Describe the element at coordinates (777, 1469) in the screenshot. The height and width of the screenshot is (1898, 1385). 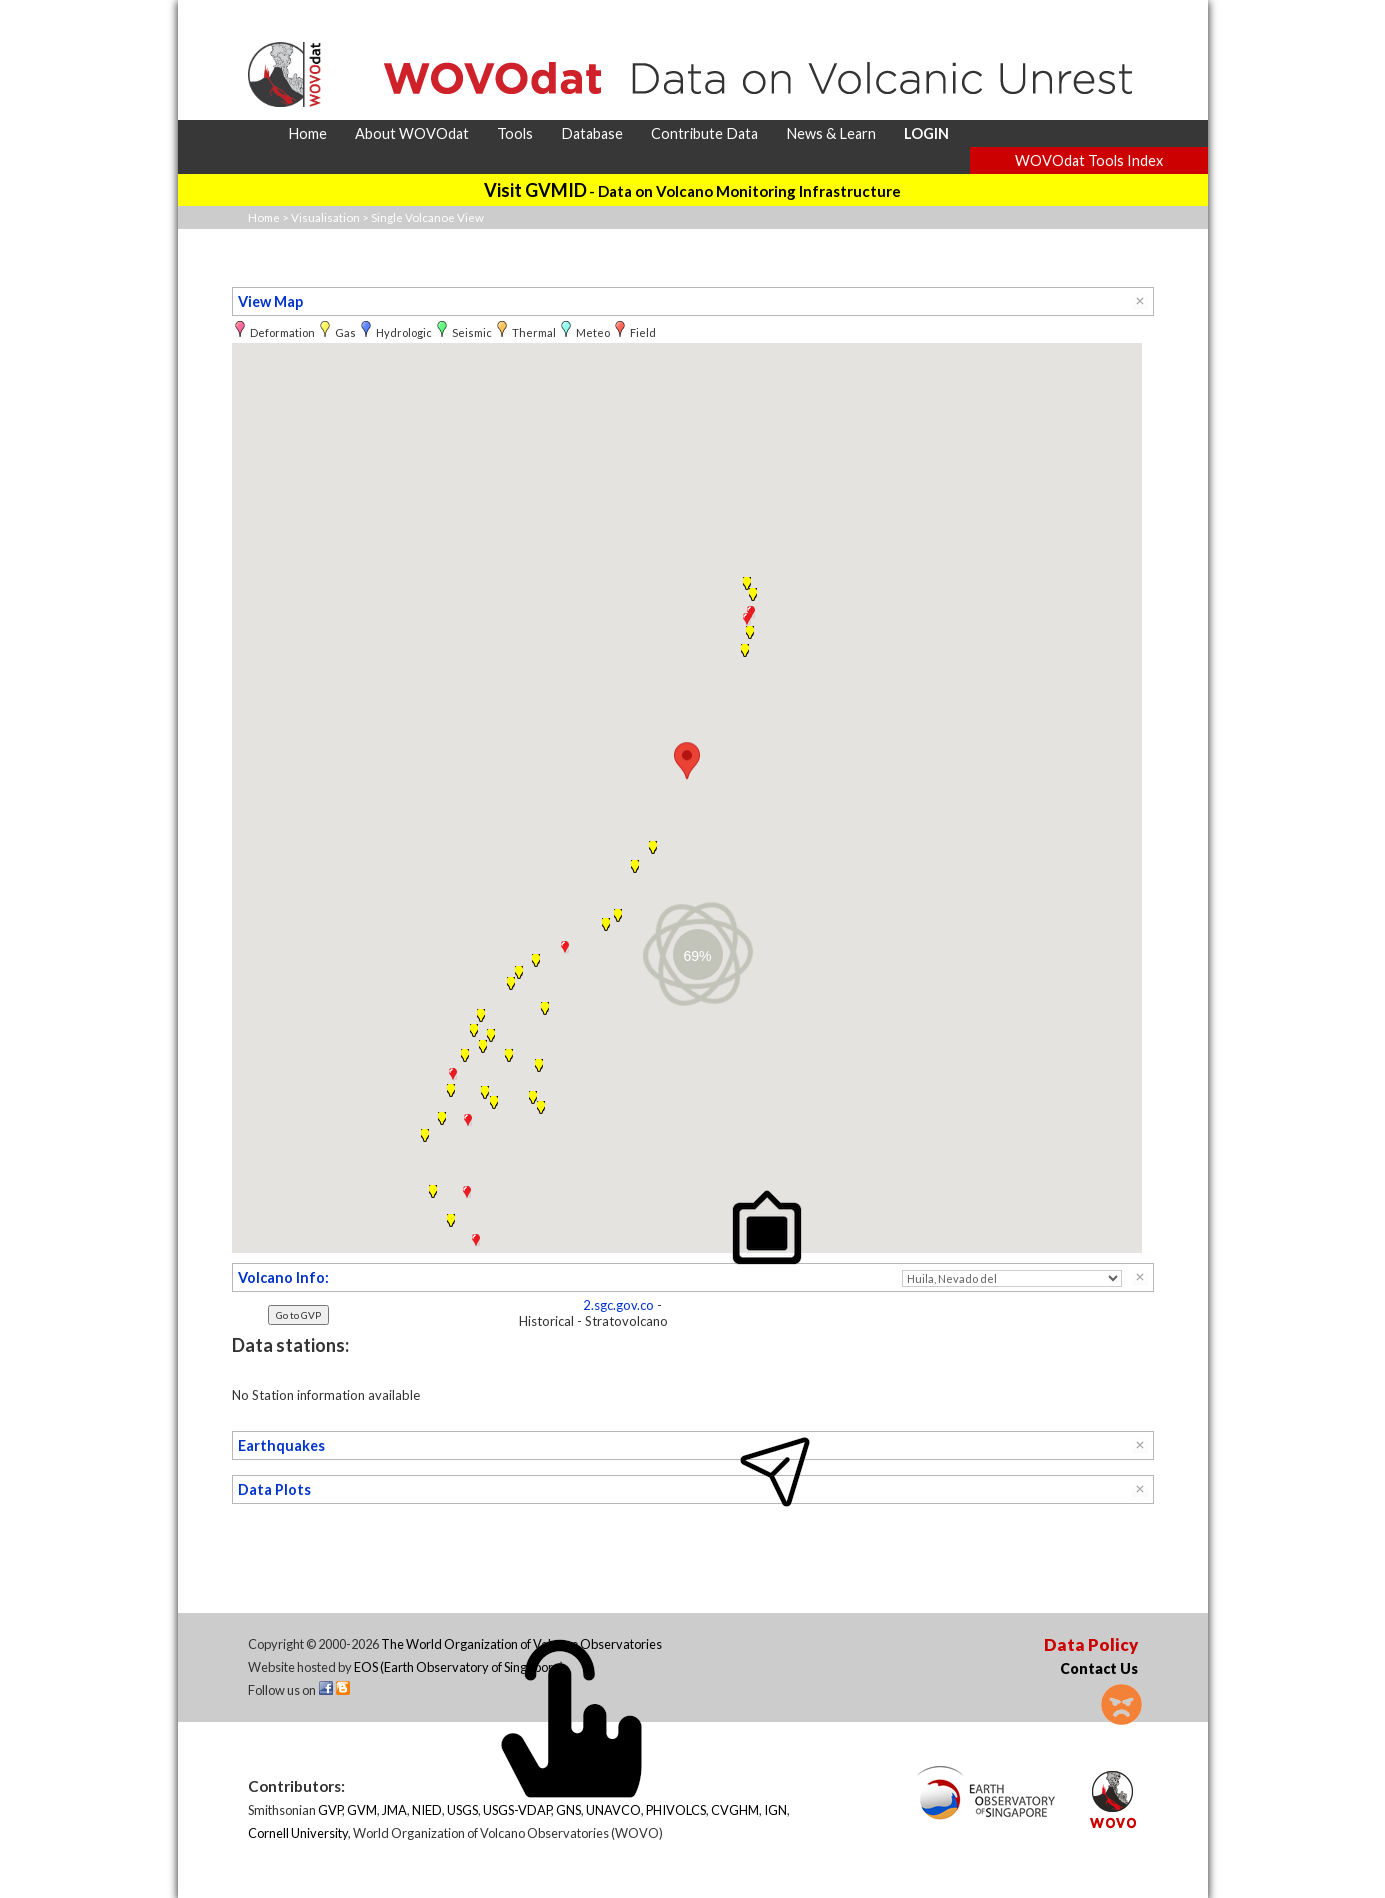
I see `send a message` at that location.